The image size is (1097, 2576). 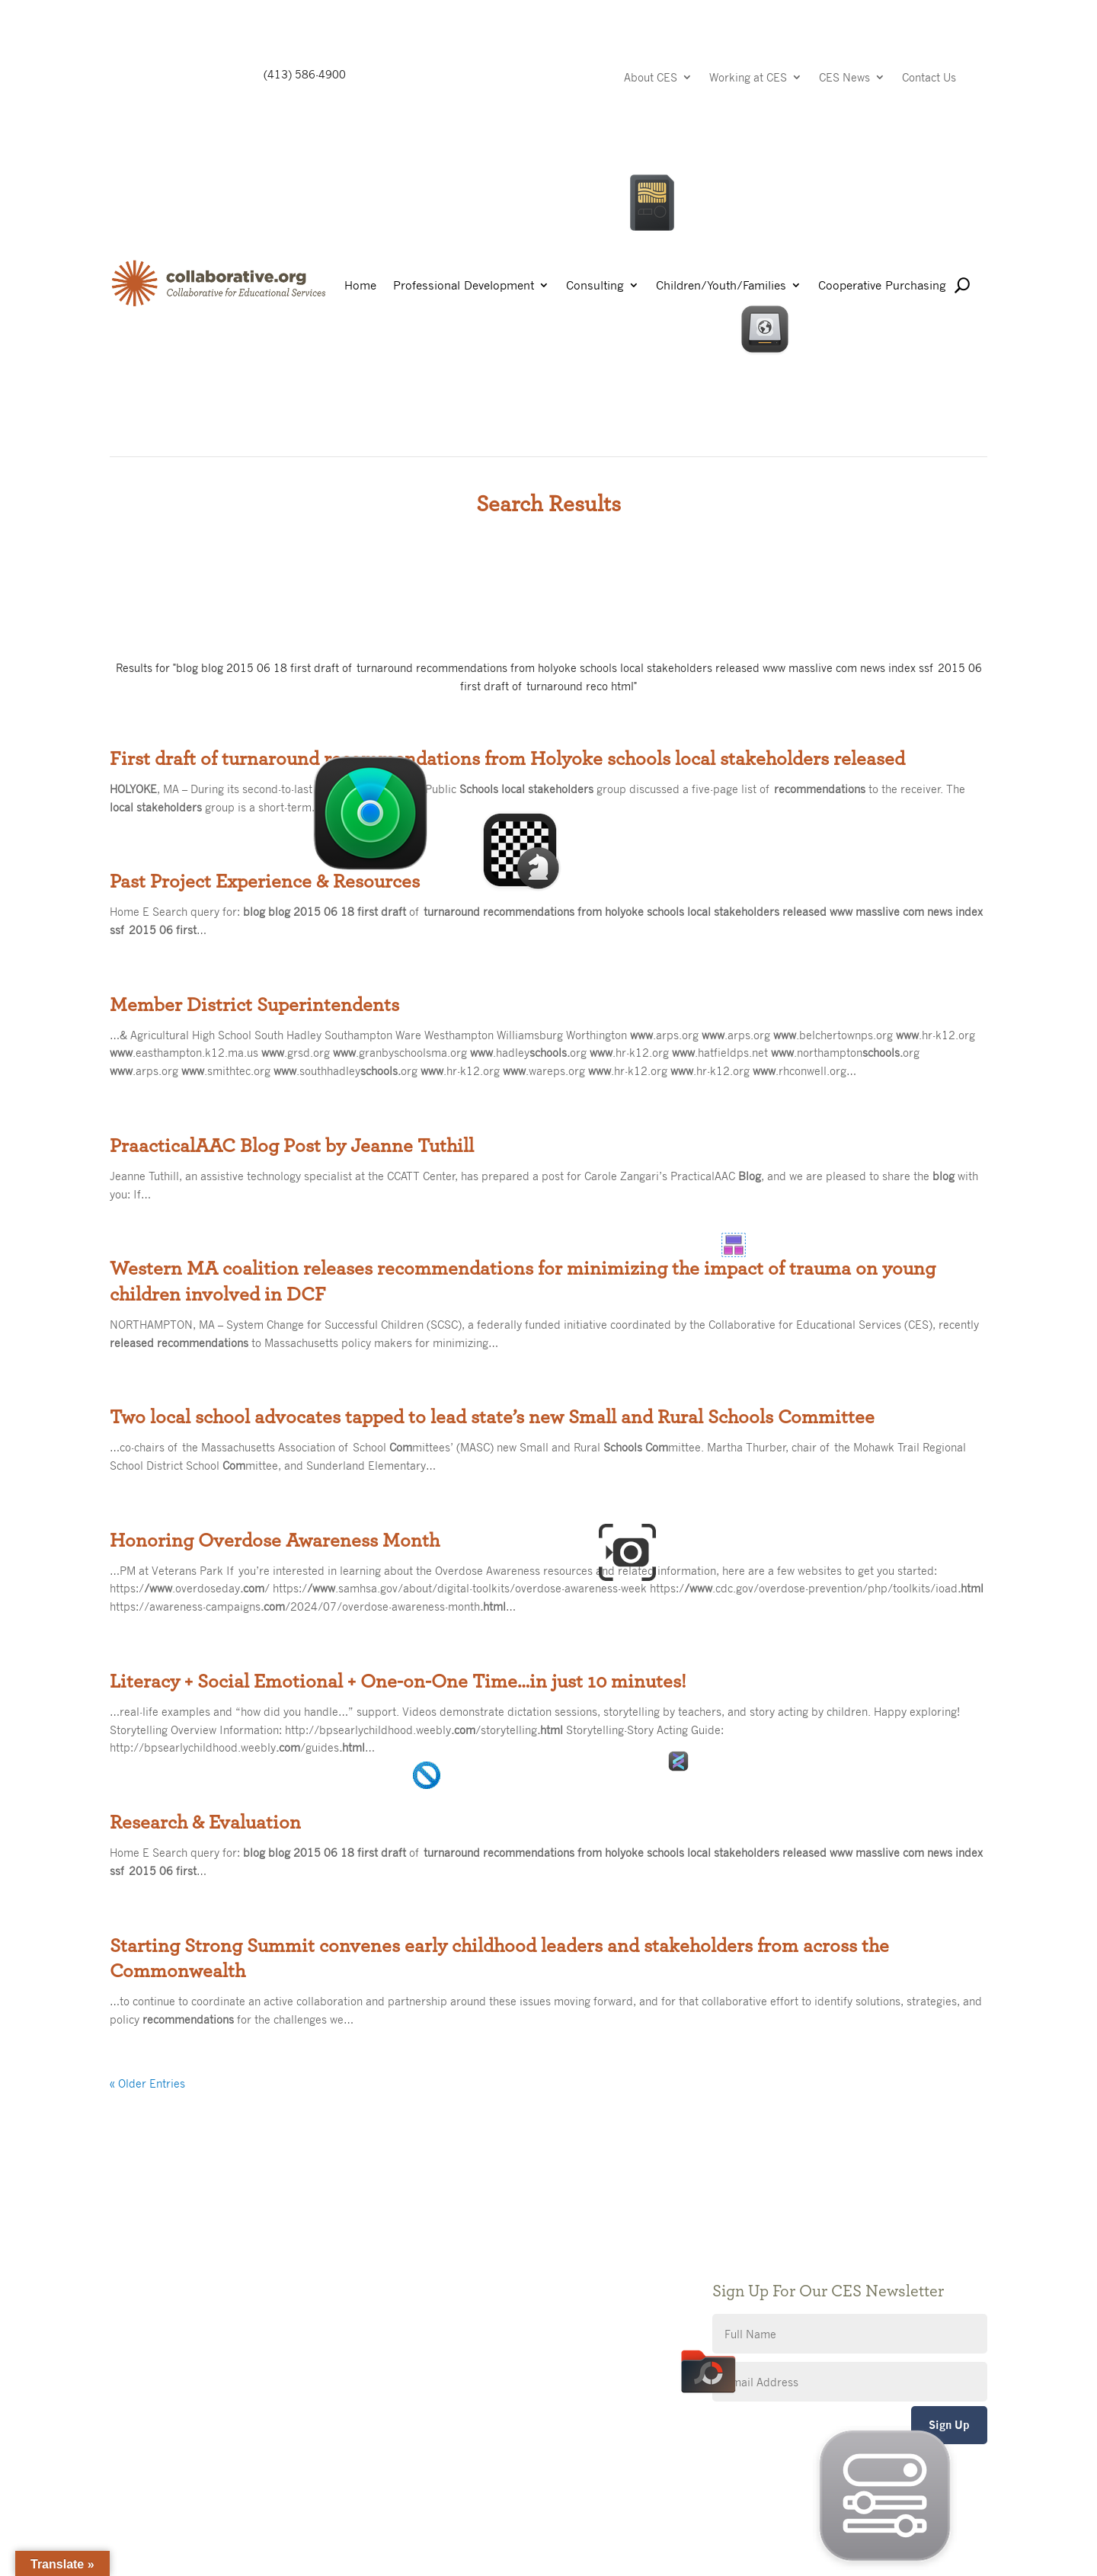 I want to click on select all items in the current view, so click(x=734, y=1245).